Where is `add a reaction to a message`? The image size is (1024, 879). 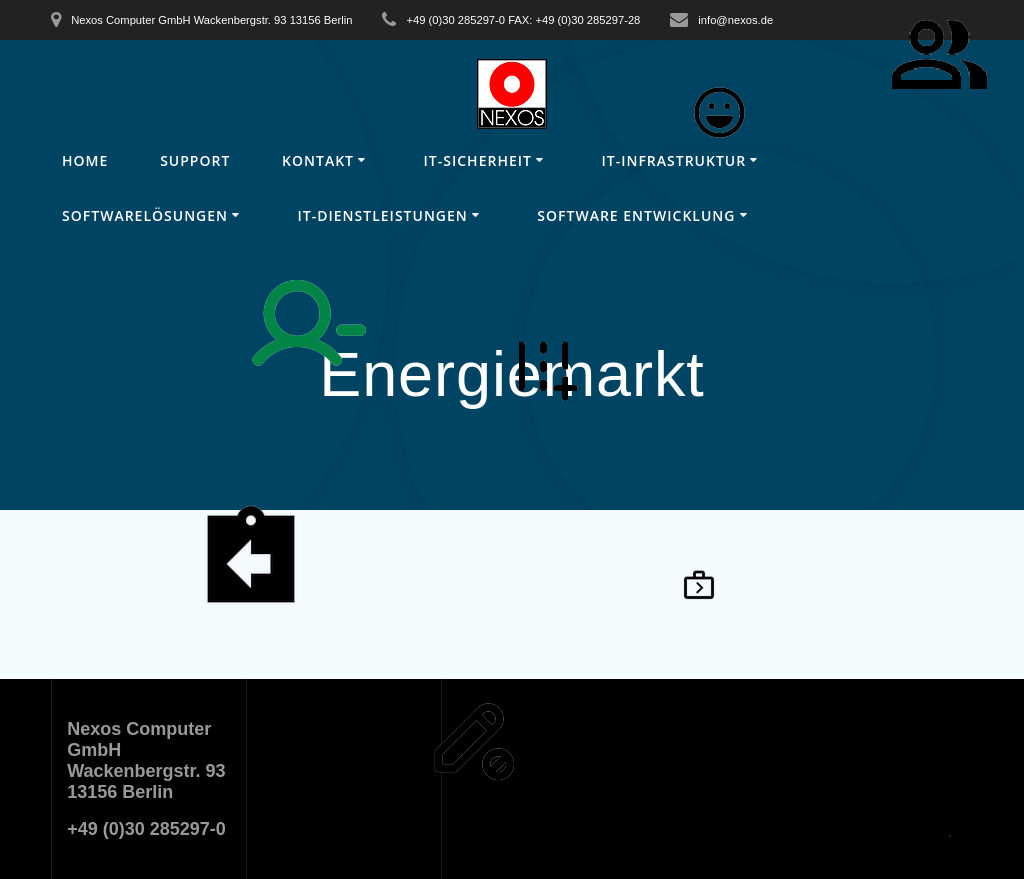
add a reaction to a message is located at coordinates (719, 112).